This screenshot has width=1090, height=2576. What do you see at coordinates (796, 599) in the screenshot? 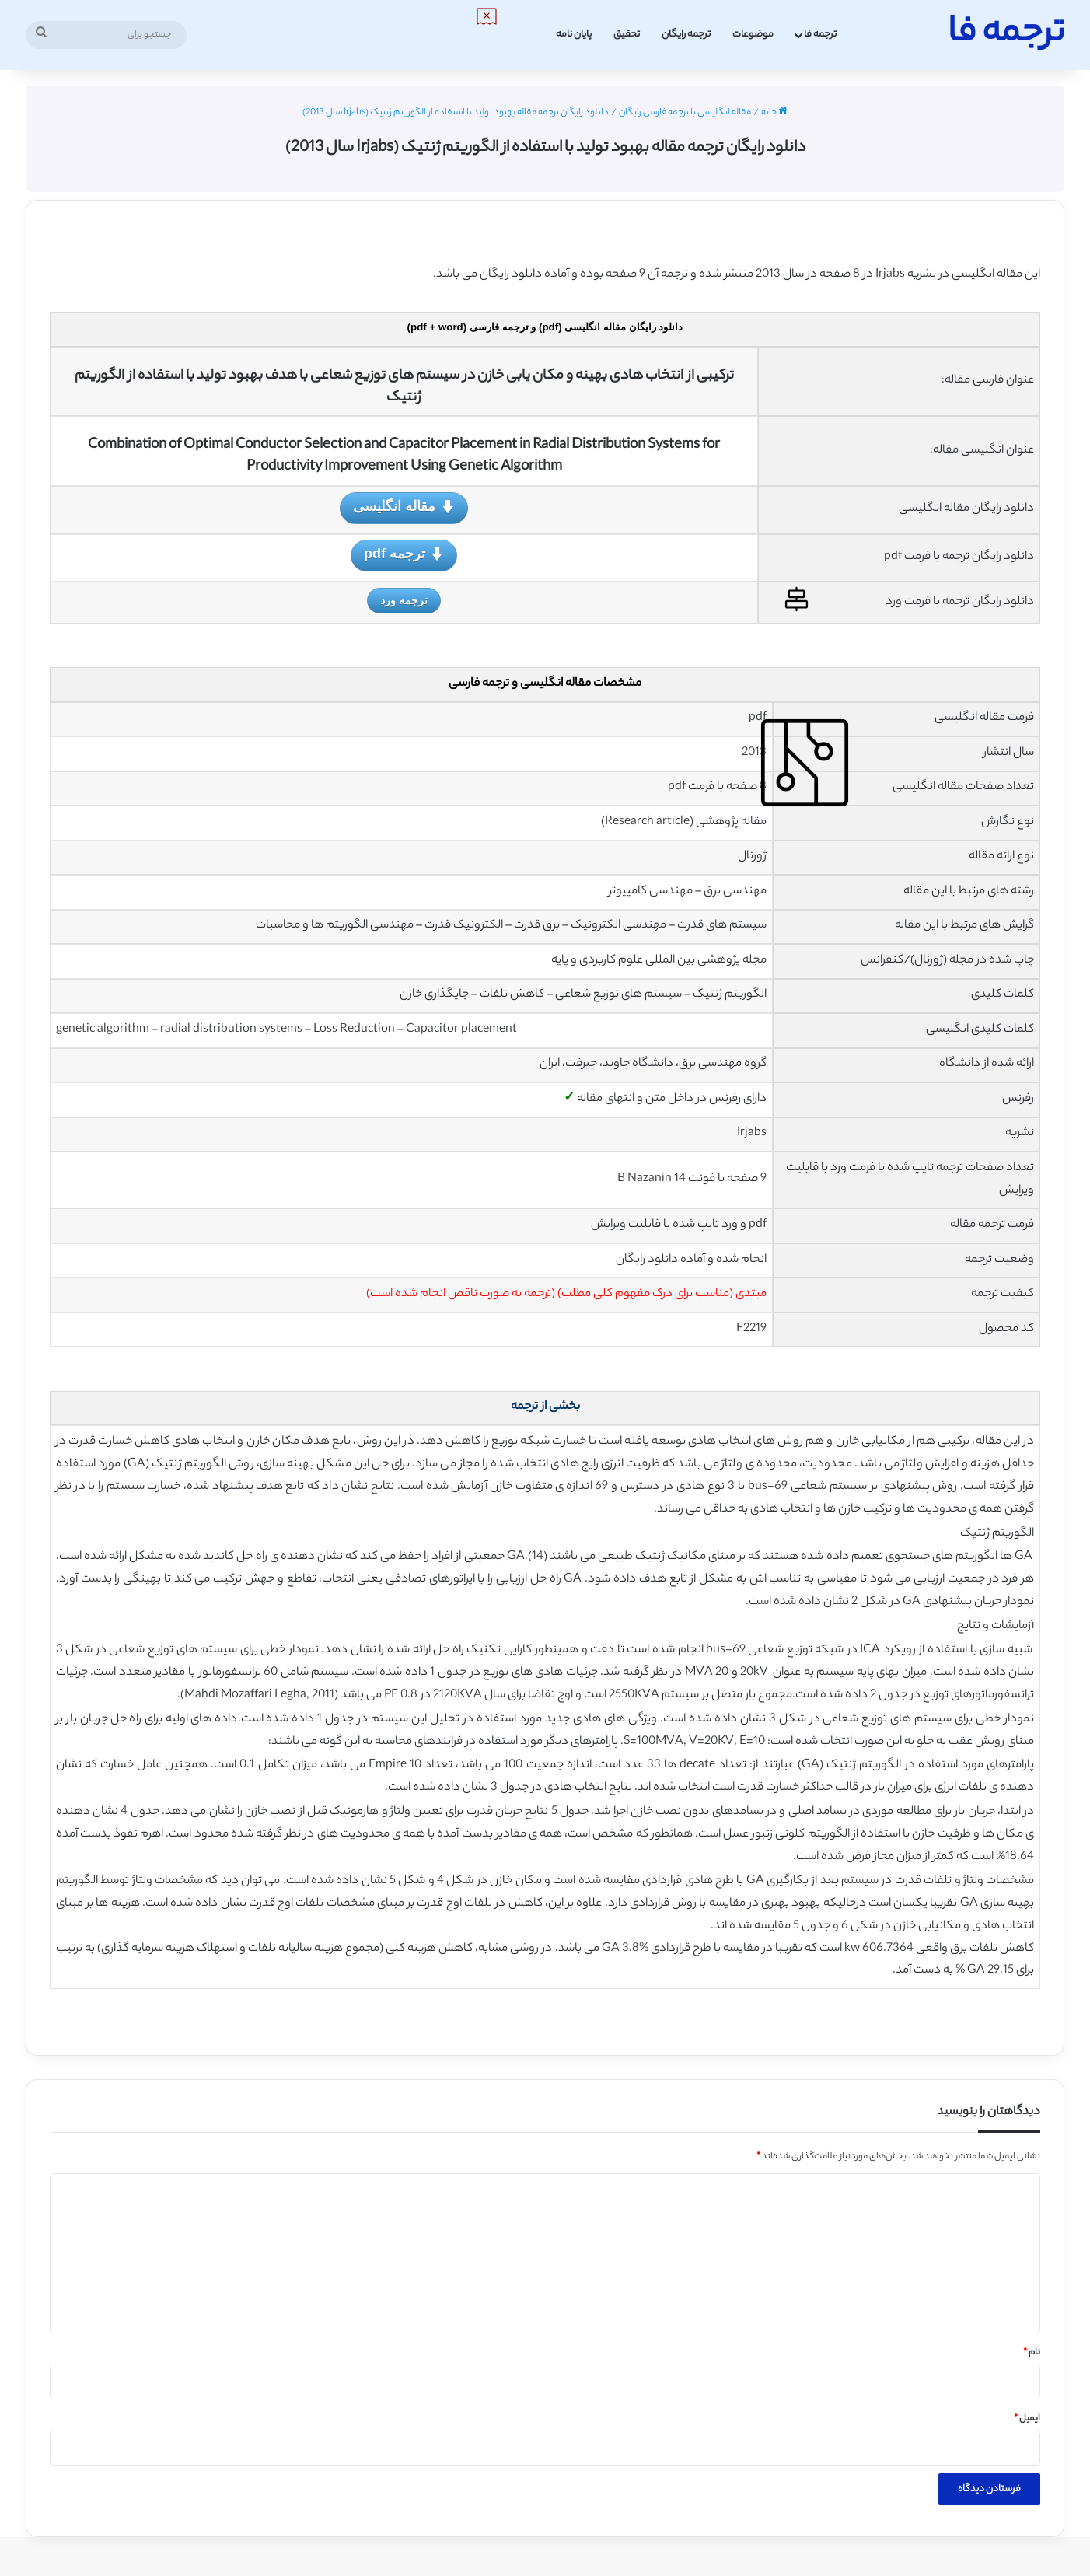
I see `align objects to horizontal center` at bounding box center [796, 599].